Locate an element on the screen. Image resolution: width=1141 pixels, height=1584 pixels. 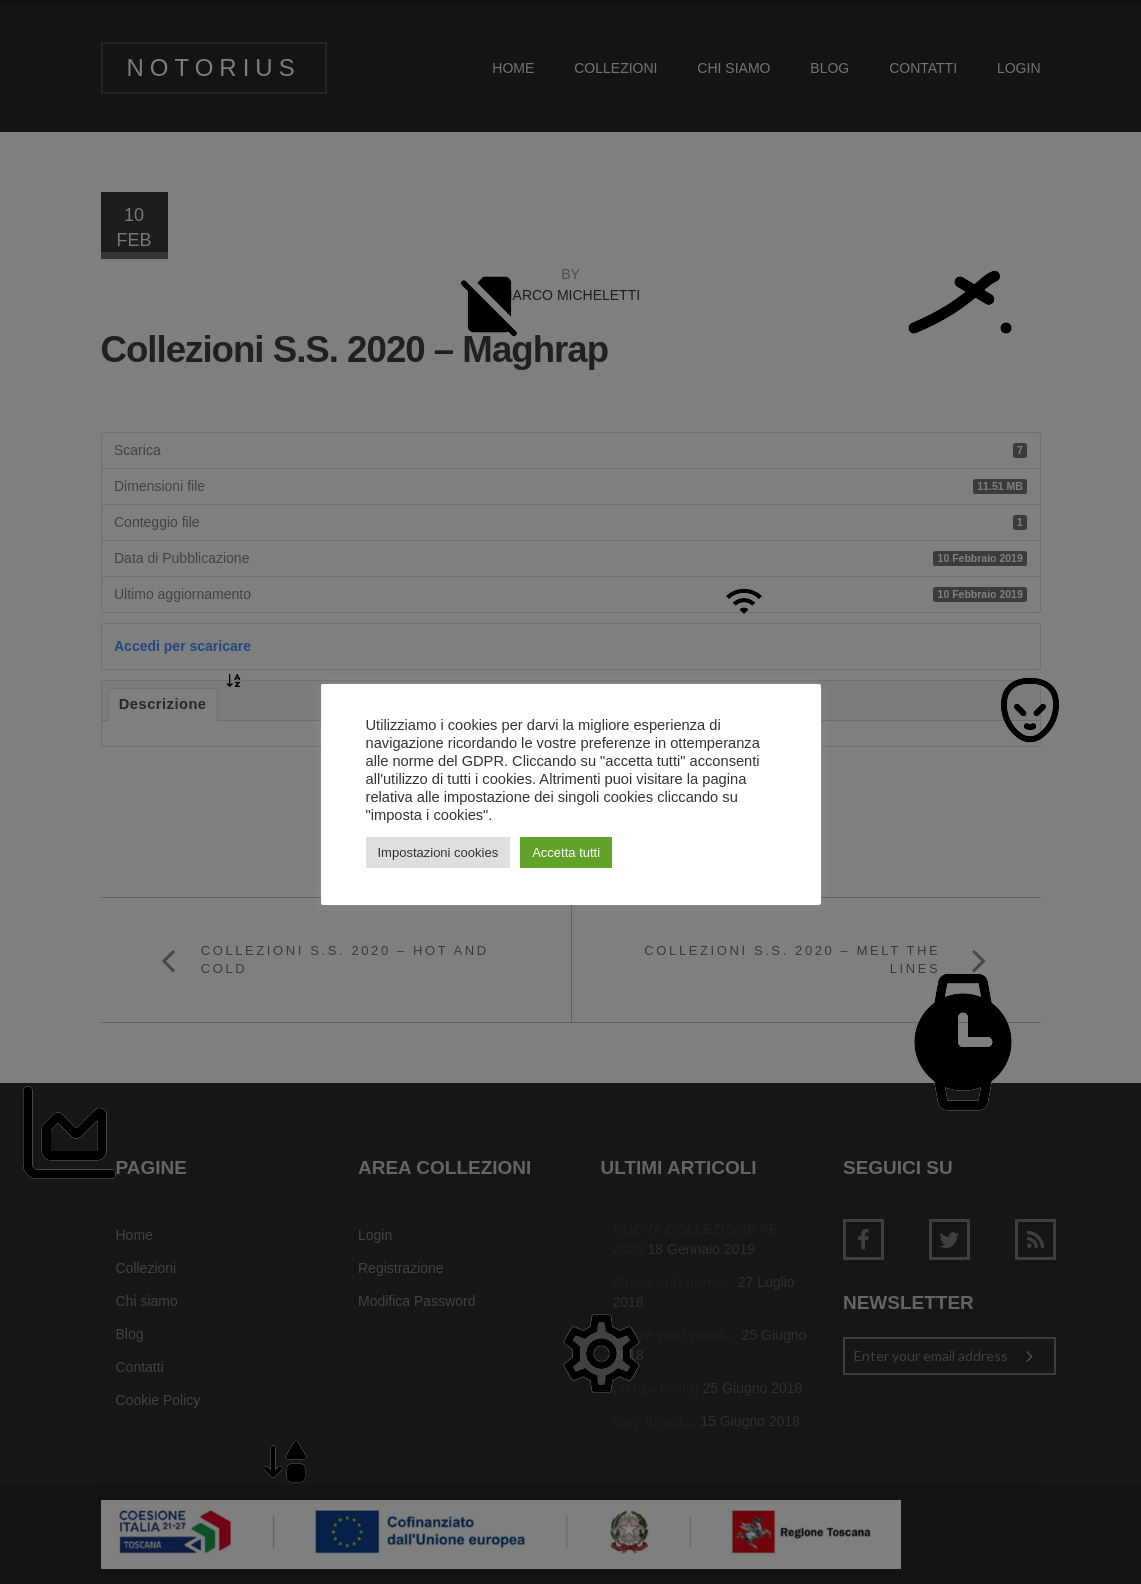
no sim card detected is located at coordinates (489, 304).